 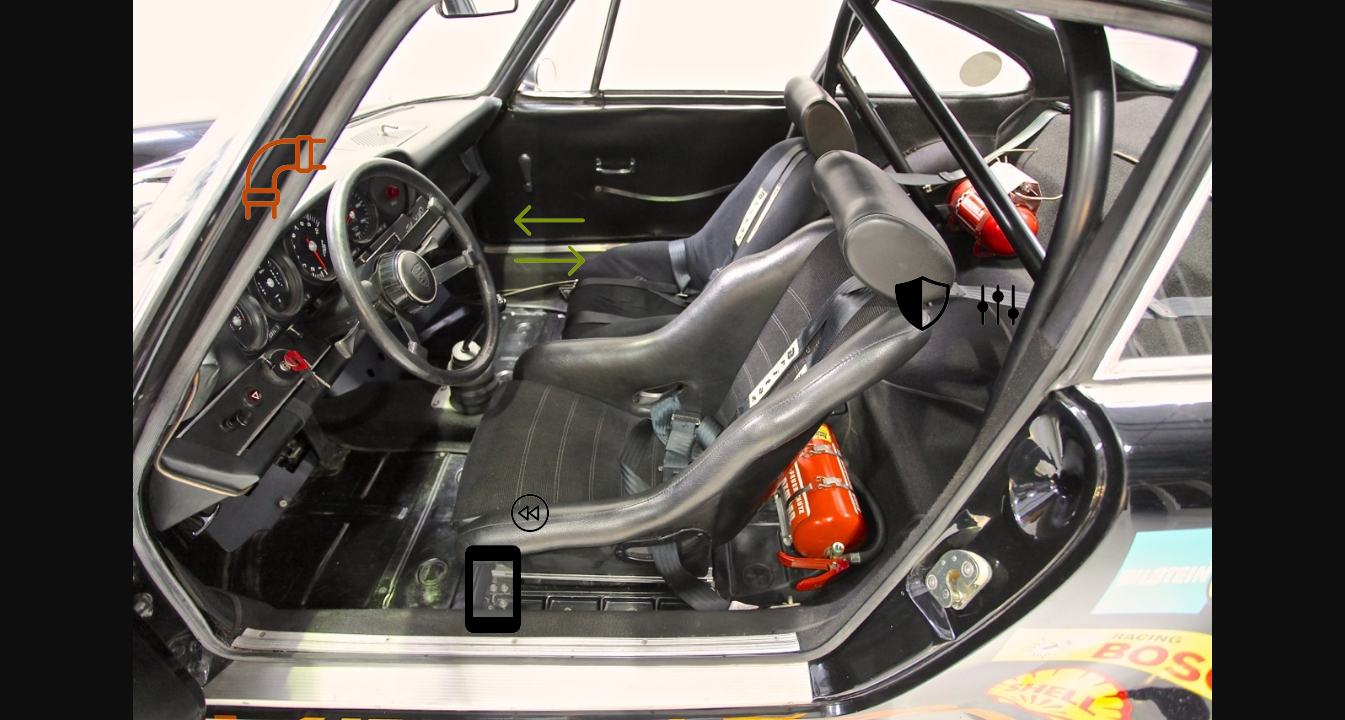 I want to click on adjust settings or preferences, so click(x=998, y=305).